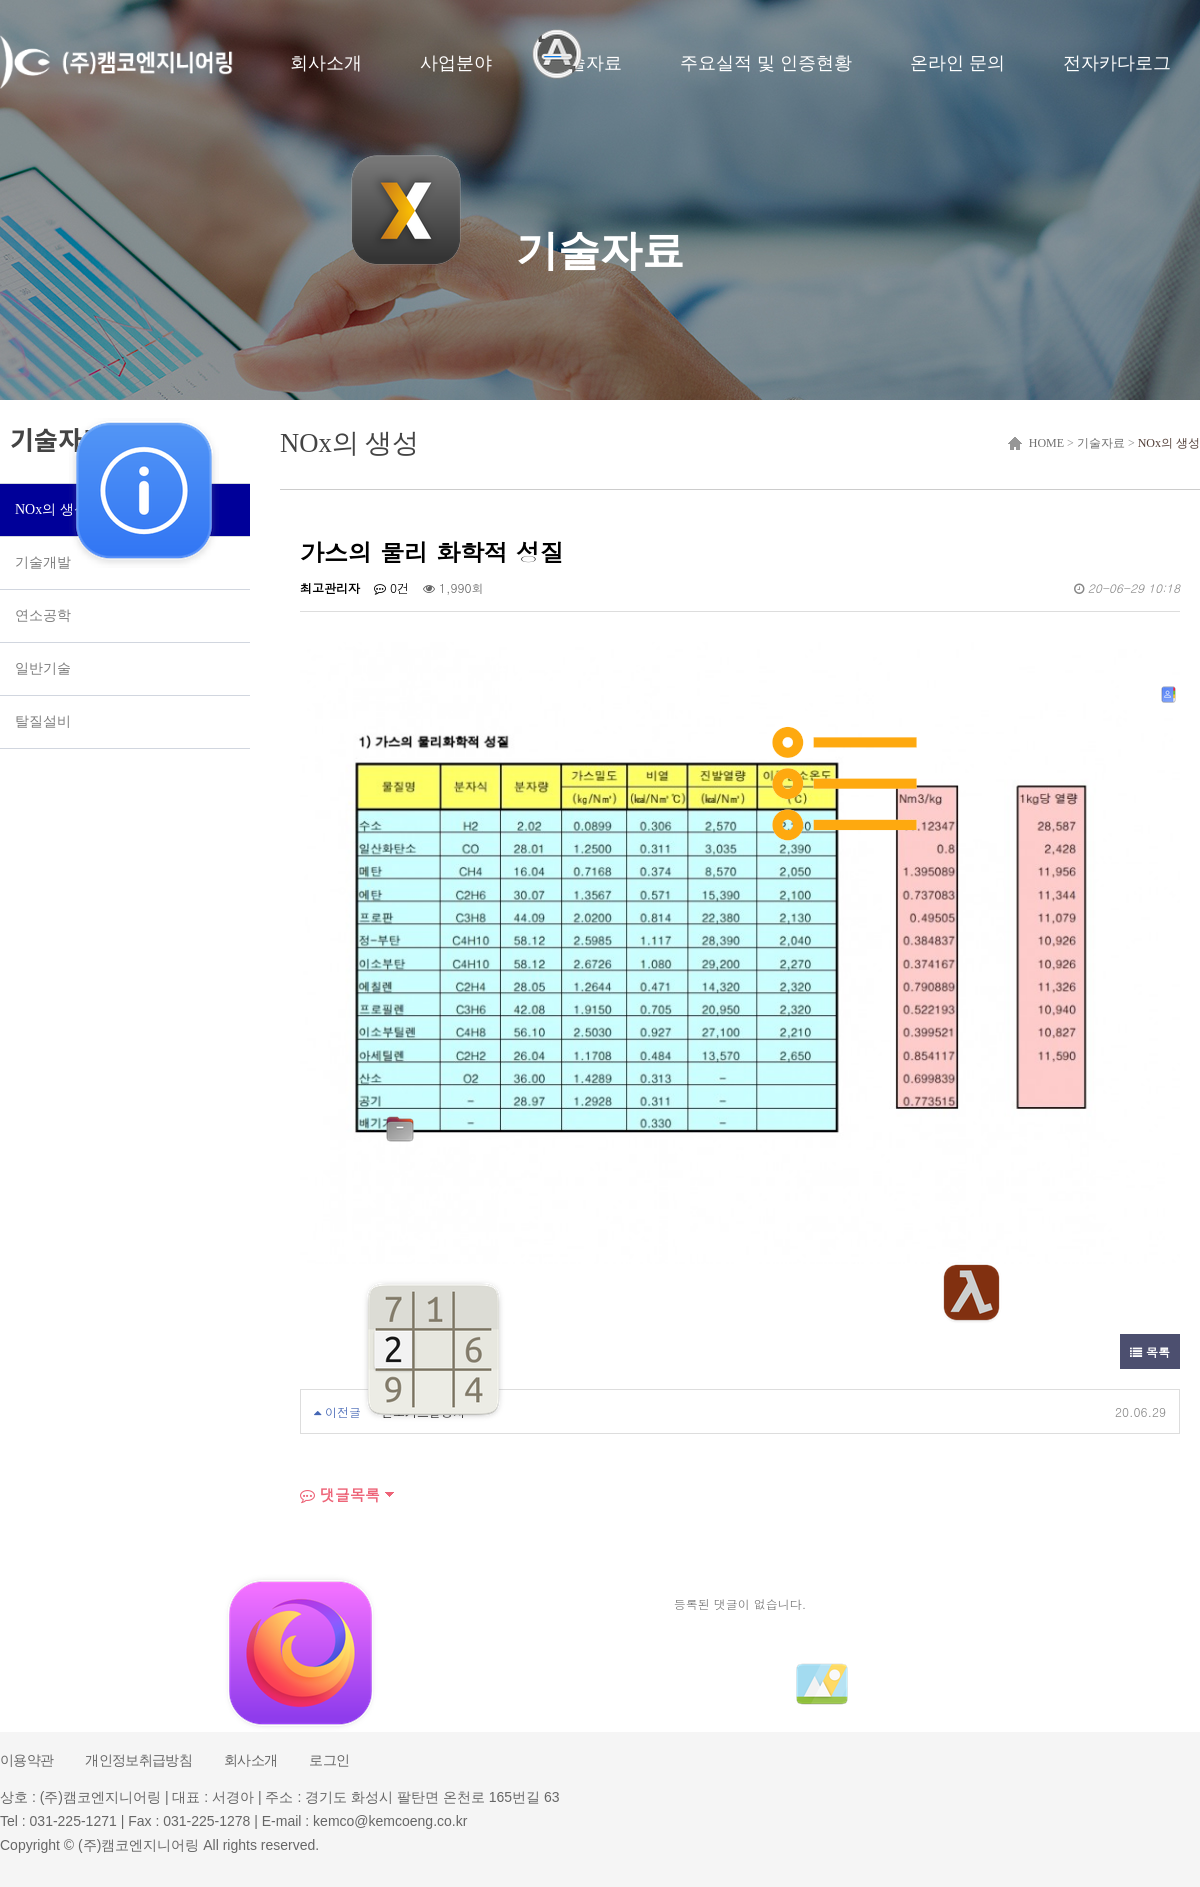  I want to click on open the photos app, so click(822, 1684).